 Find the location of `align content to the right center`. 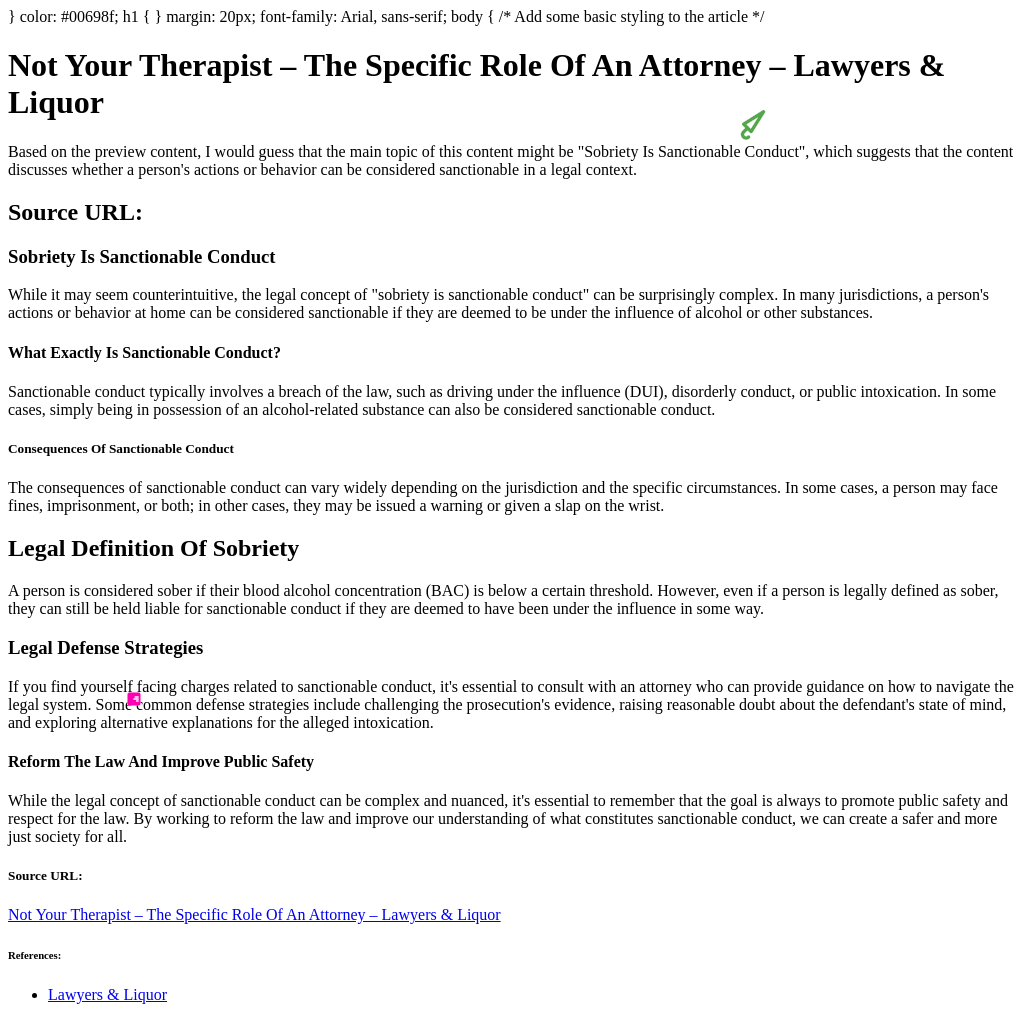

align content to the right center is located at coordinates (134, 699).